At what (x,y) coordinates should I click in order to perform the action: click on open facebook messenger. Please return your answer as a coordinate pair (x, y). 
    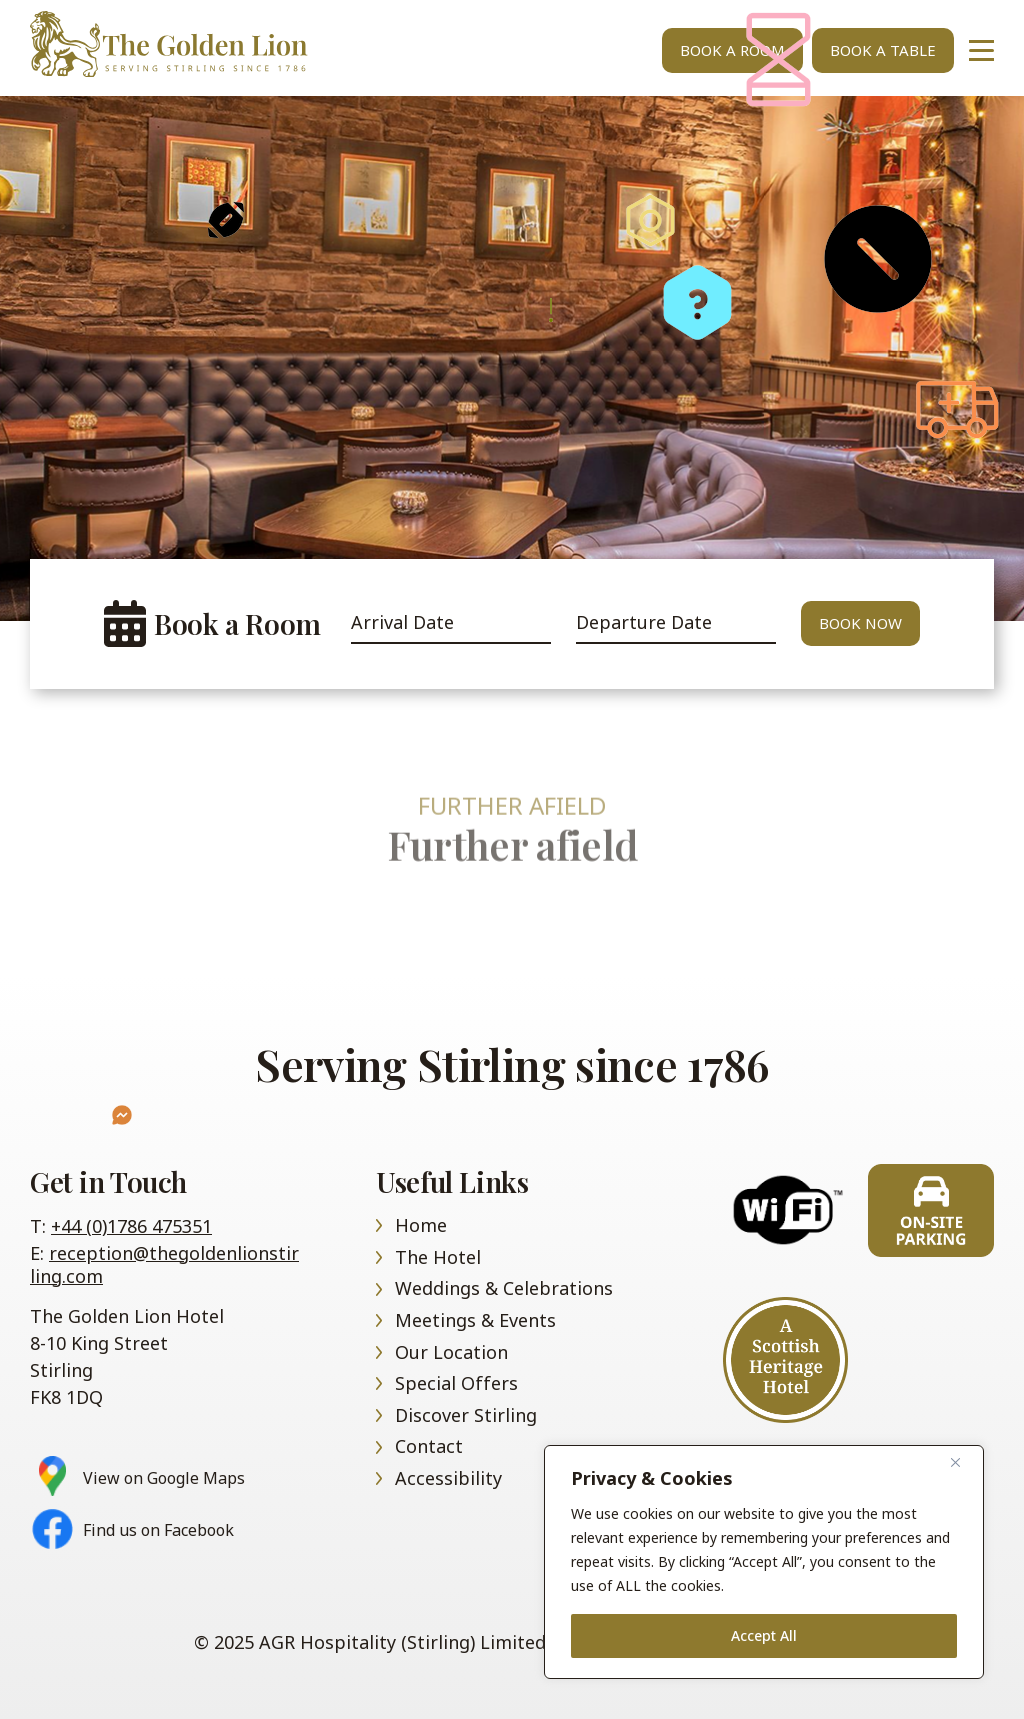
    Looking at the image, I should click on (122, 1115).